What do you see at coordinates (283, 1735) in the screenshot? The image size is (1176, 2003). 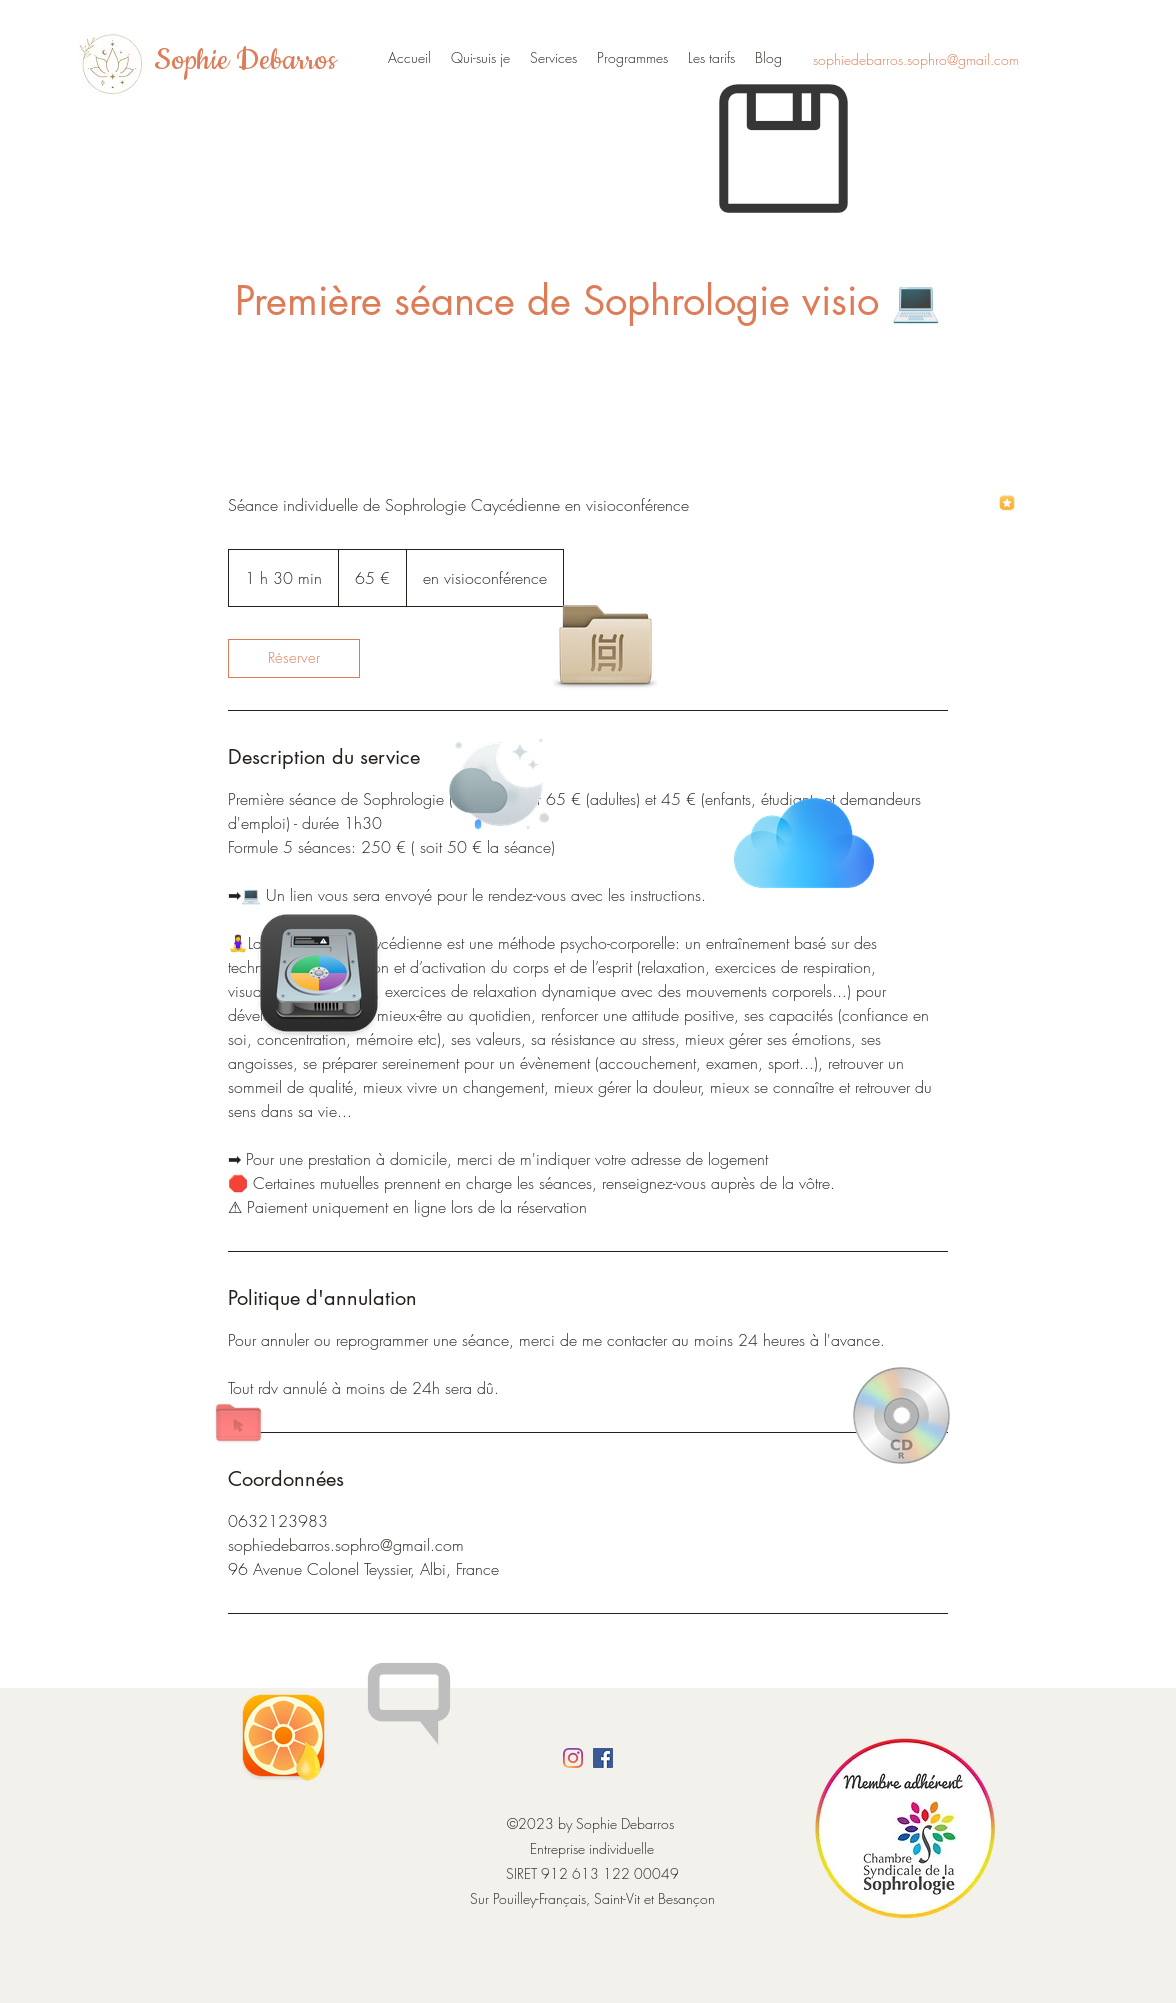 I see `open sound juicer cd ripper app` at bounding box center [283, 1735].